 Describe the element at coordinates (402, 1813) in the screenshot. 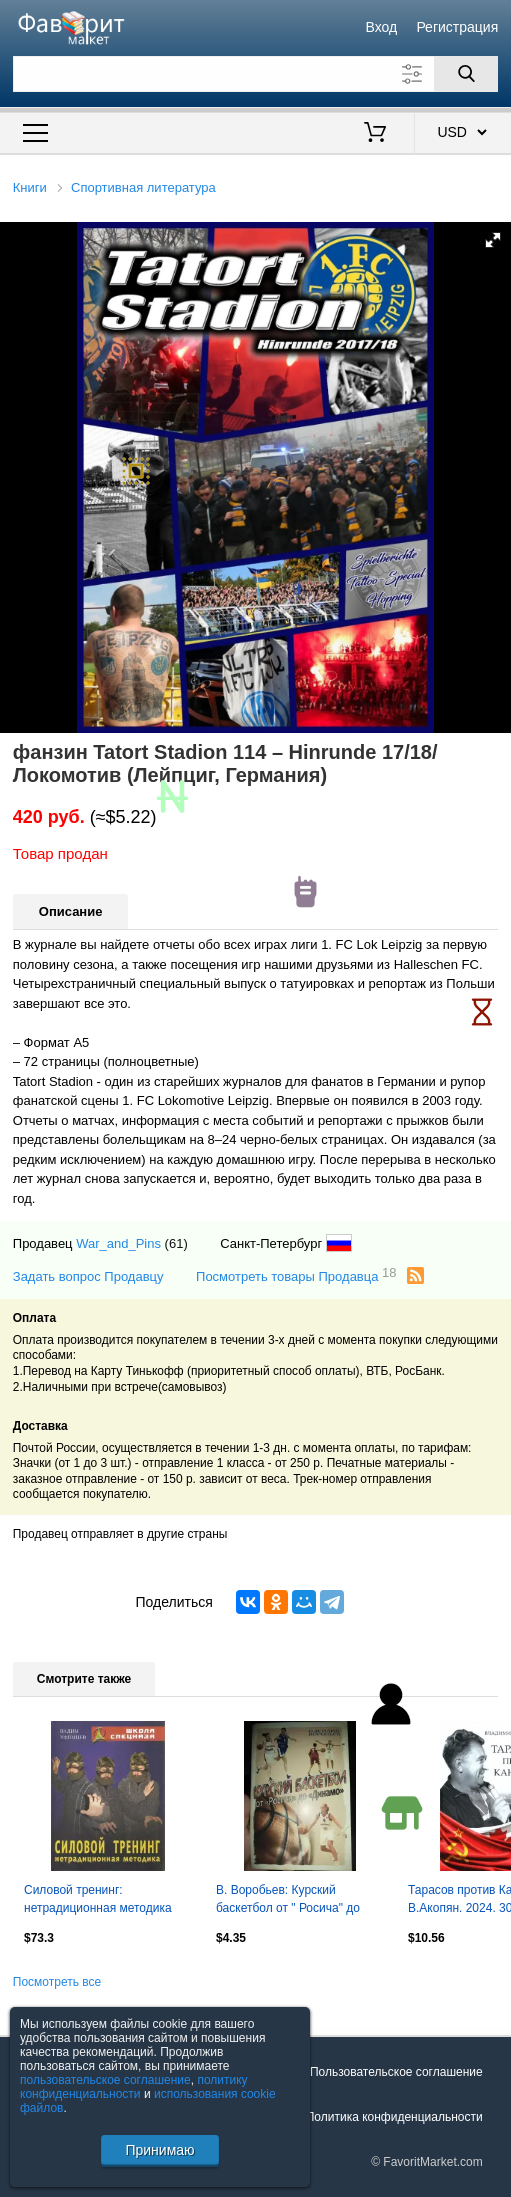

I see `open the store or shop` at that location.